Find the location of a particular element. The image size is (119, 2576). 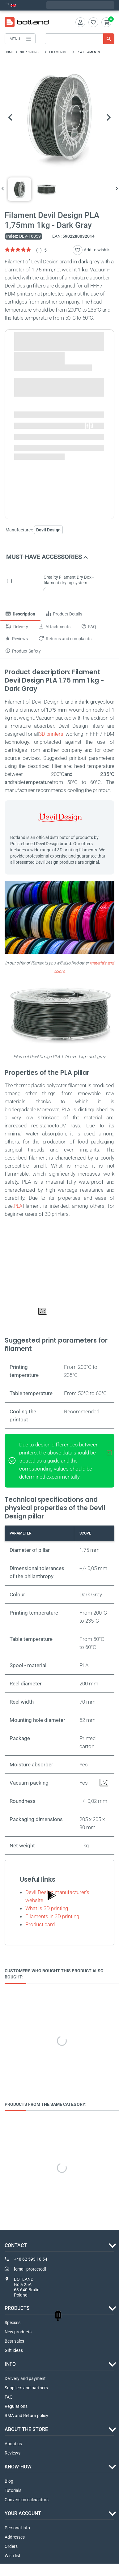

view scatter plot data is located at coordinates (104, 1782).